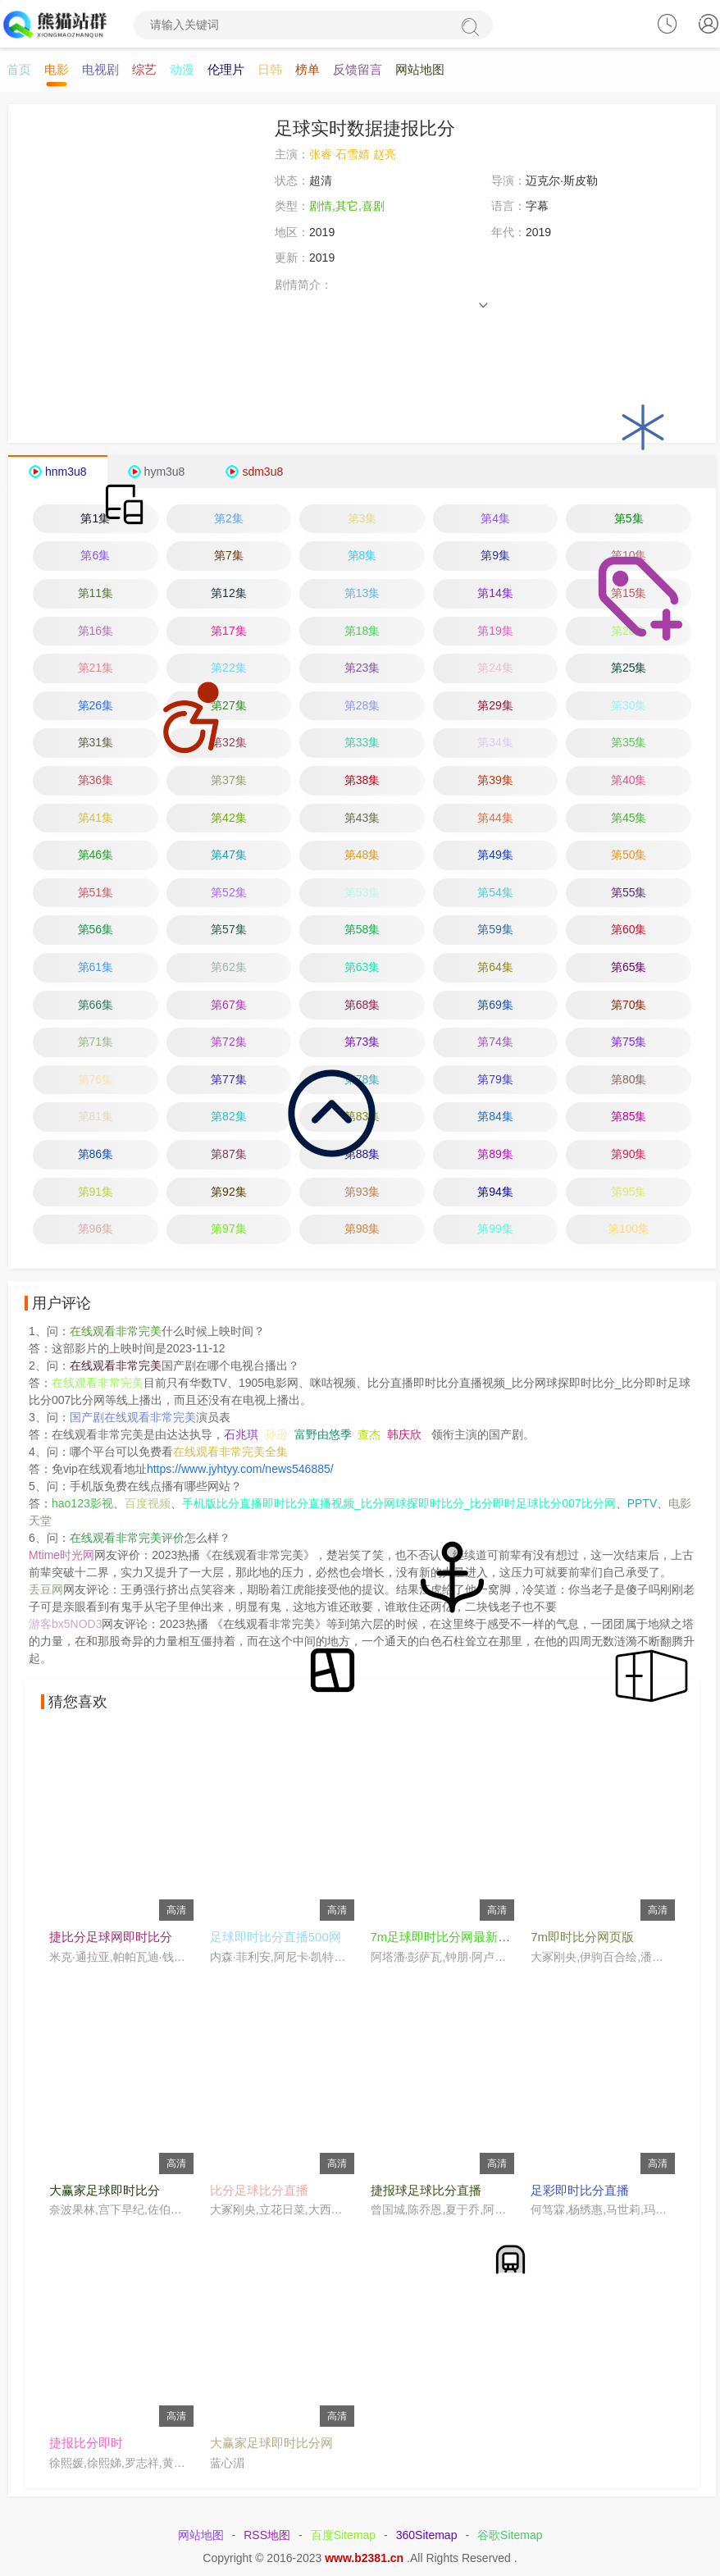  Describe the element at coordinates (638, 596) in the screenshot. I see `add a new tag or label` at that location.